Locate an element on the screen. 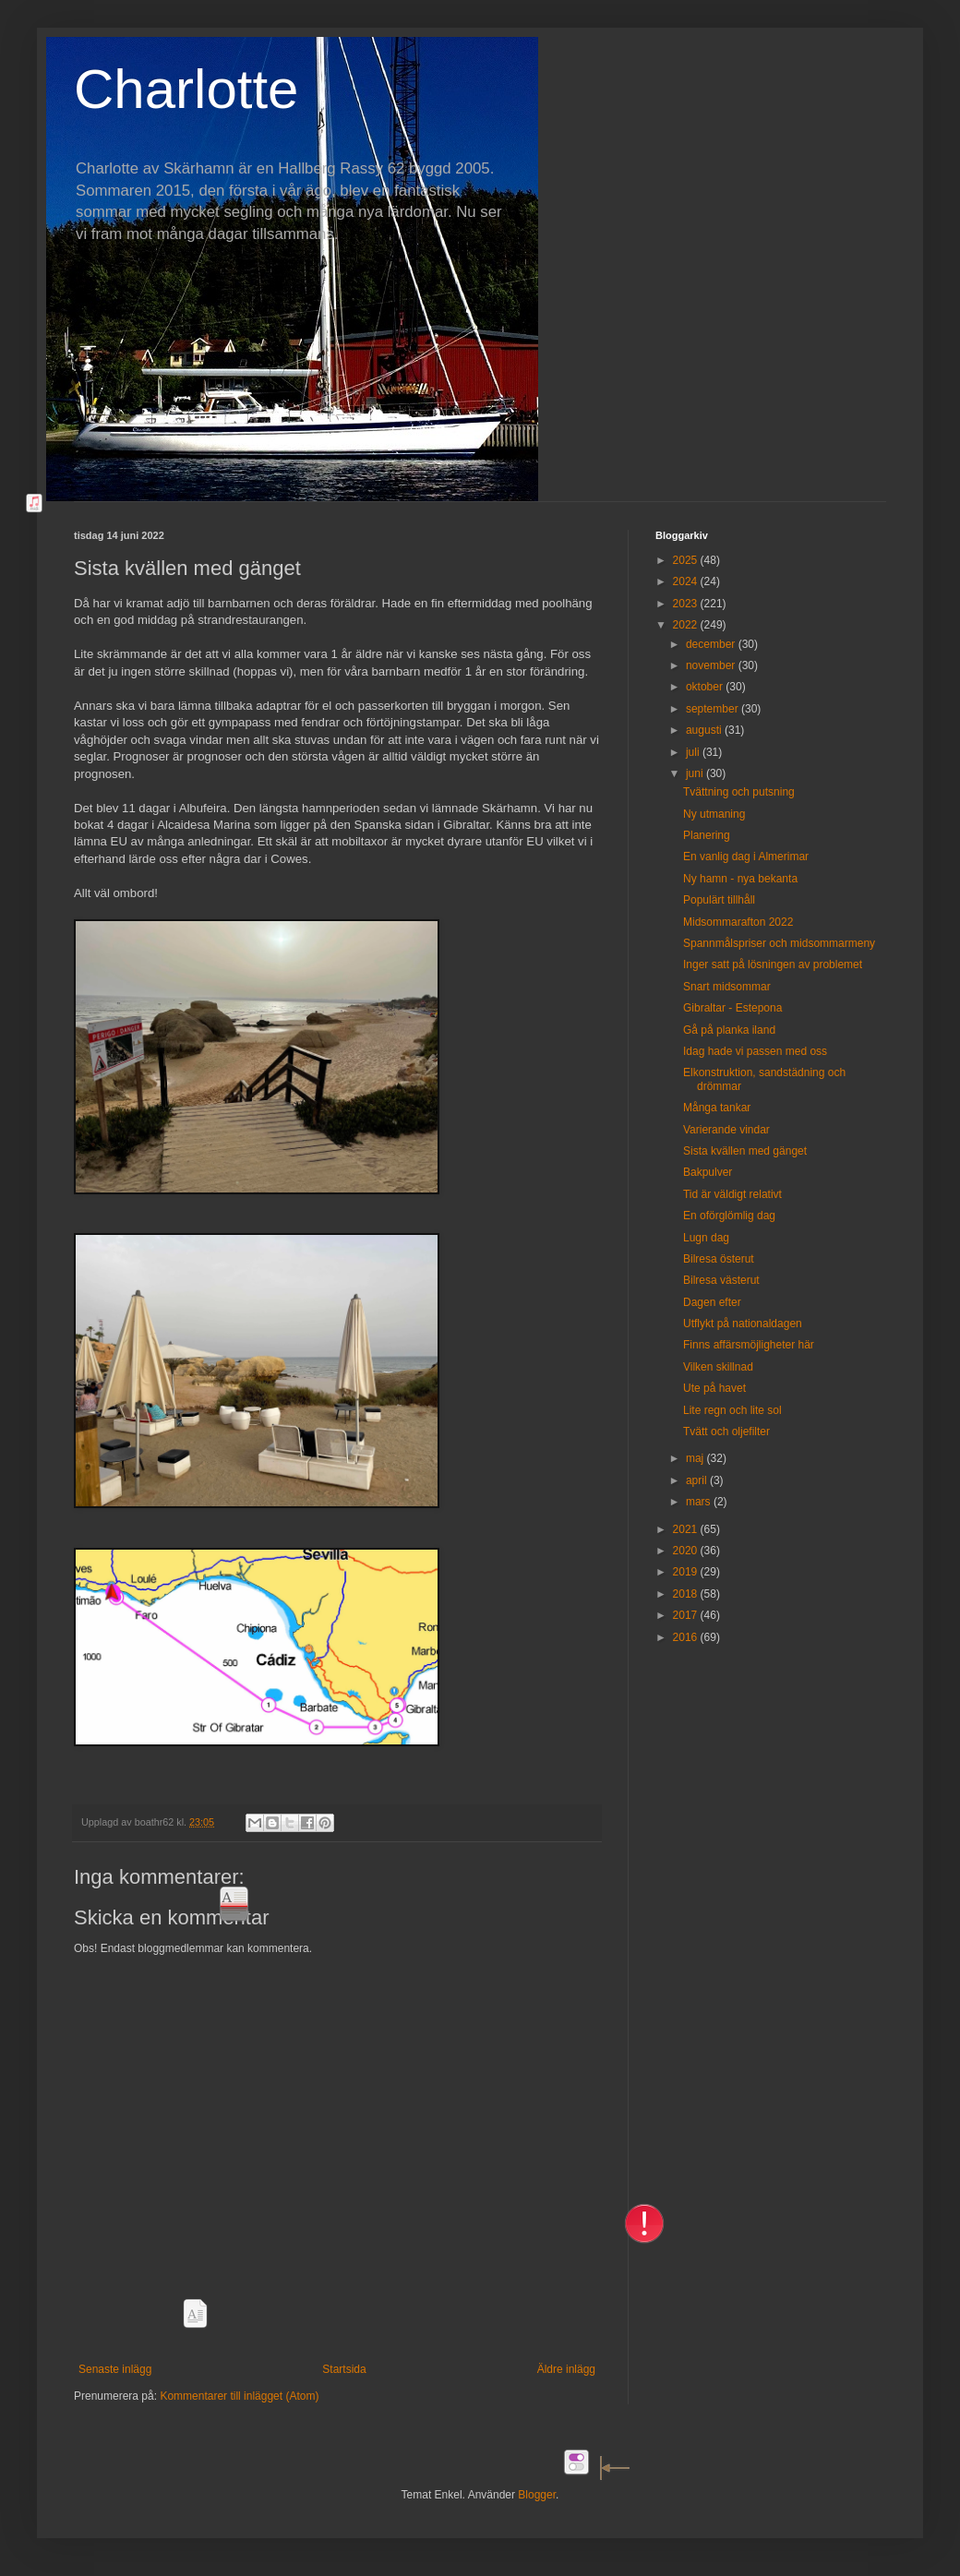 The width and height of the screenshot is (960, 2576). open a rich text format document is located at coordinates (195, 2313).